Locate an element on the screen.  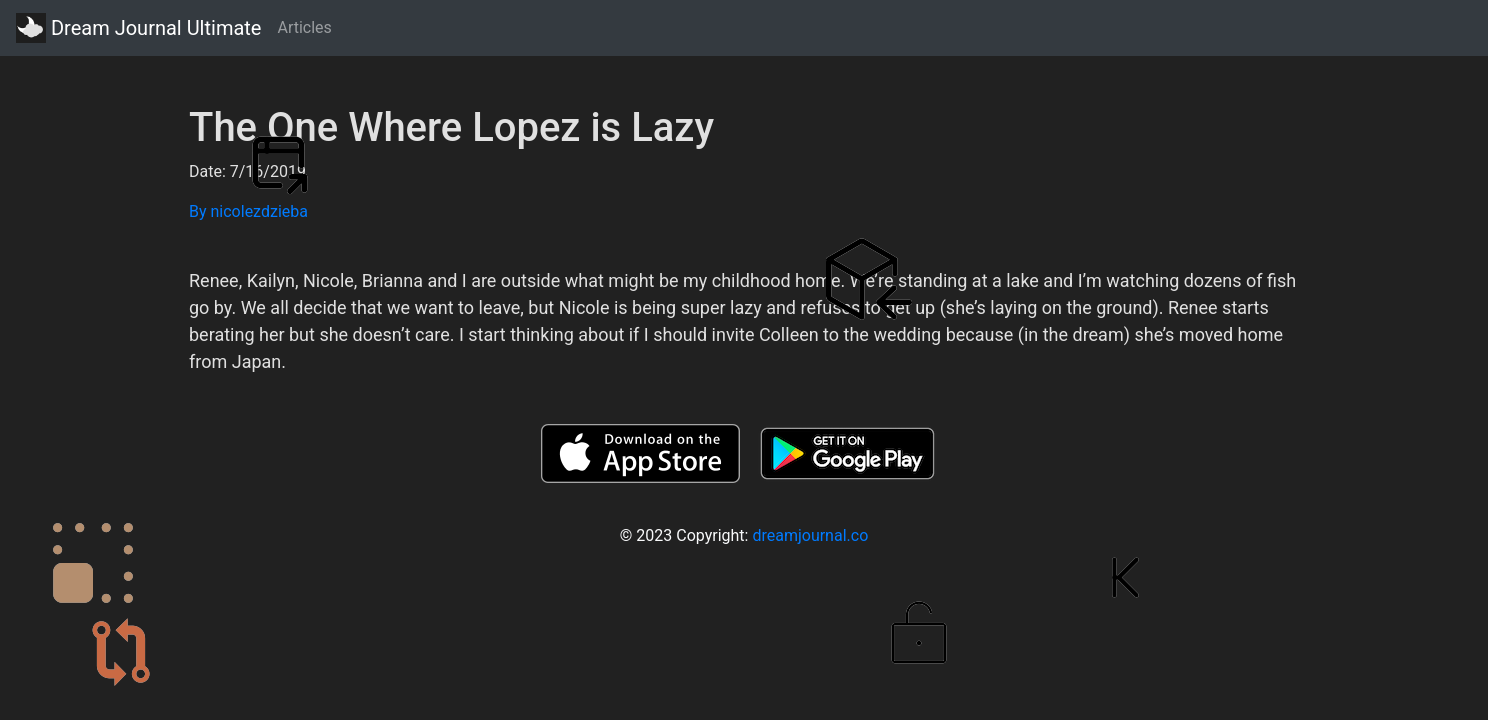
share current webpage is located at coordinates (278, 162).